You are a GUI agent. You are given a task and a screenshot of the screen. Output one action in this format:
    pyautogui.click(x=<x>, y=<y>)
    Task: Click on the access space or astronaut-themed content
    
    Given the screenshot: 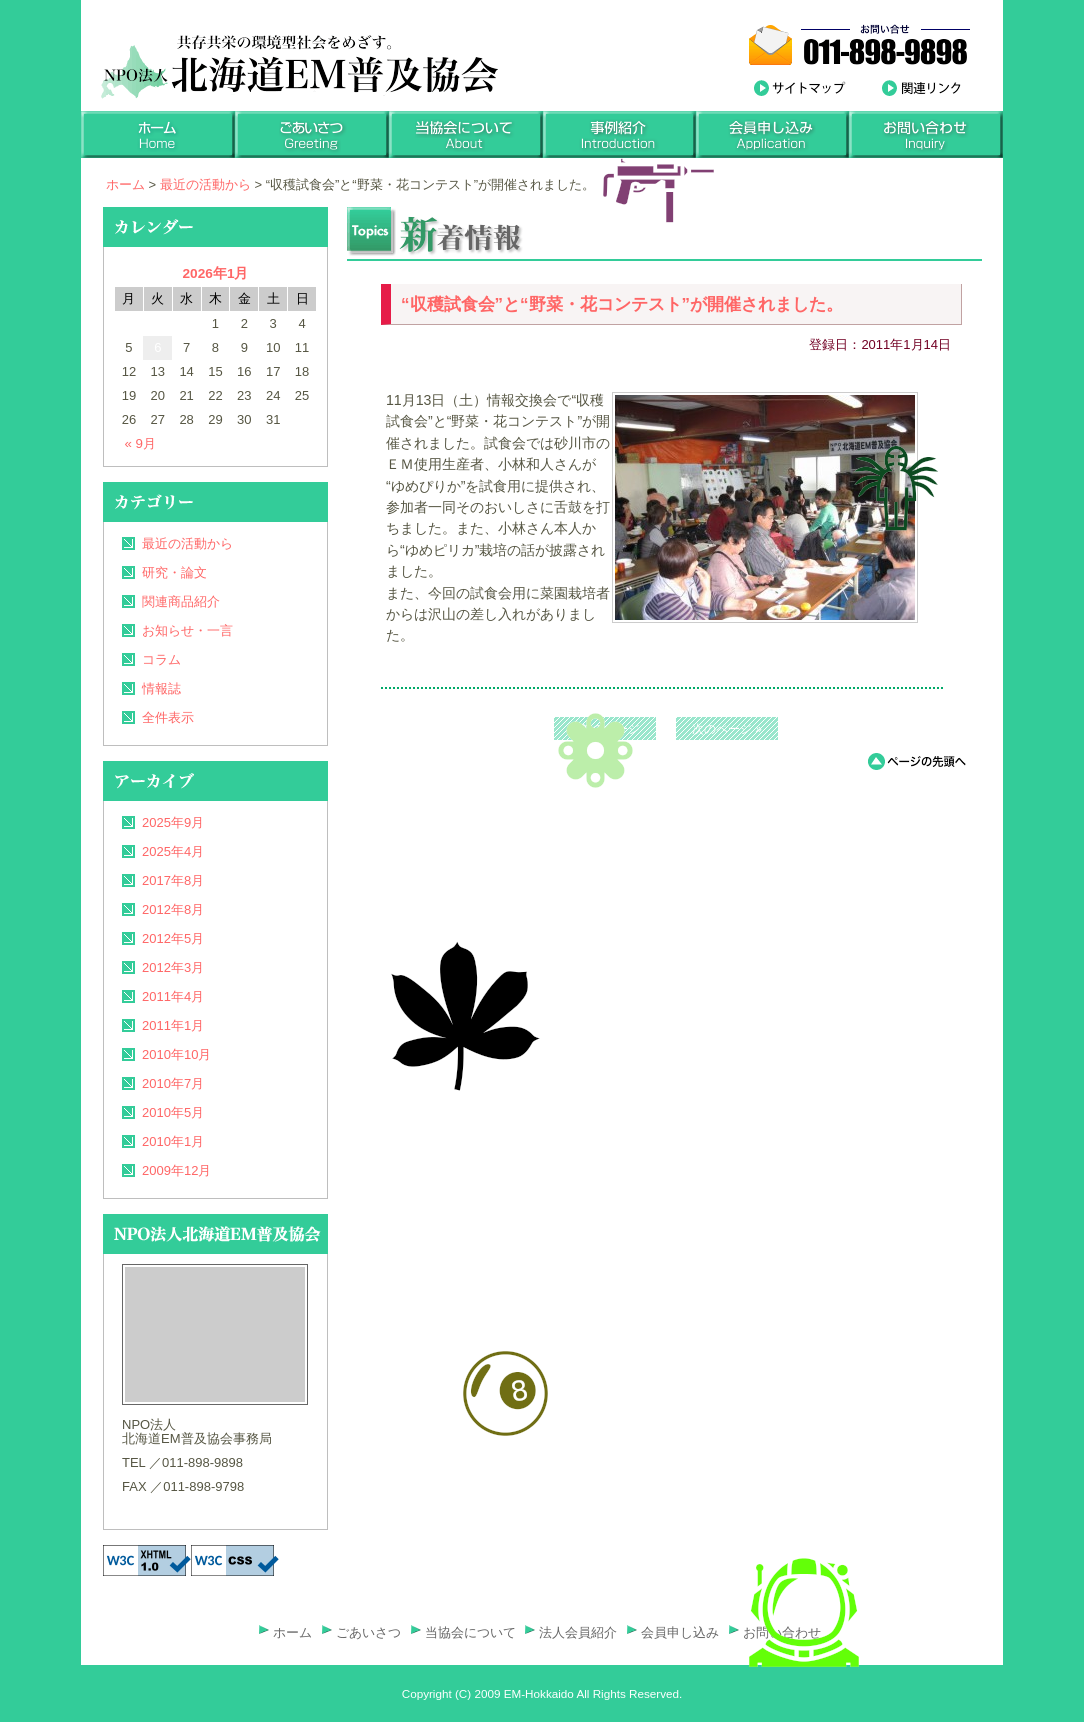 What is the action you would take?
    pyautogui.click(x=804, y=1612)
    